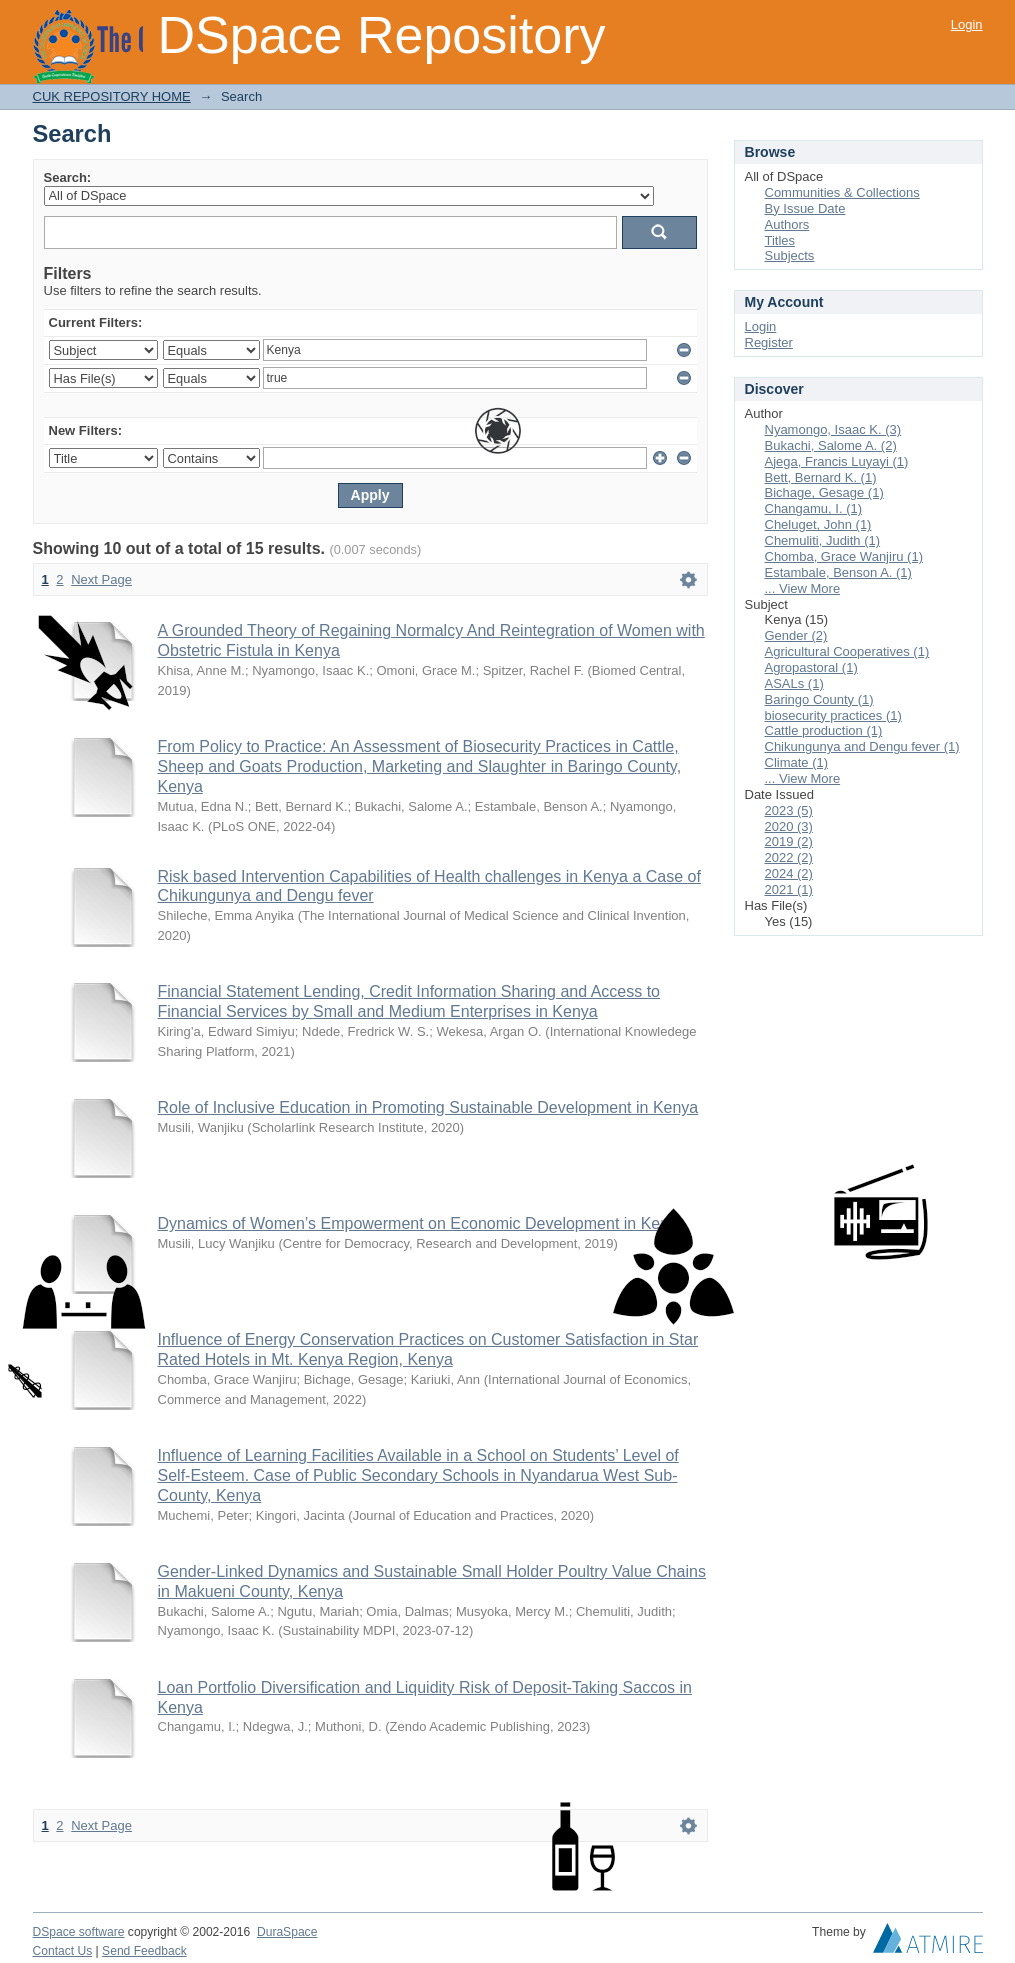 The width and height of the screenshot is (1015, 1963). Describe the element at coordinates (25, 1381) in the screenshot. I see `activate wave or beam attack` at that location.